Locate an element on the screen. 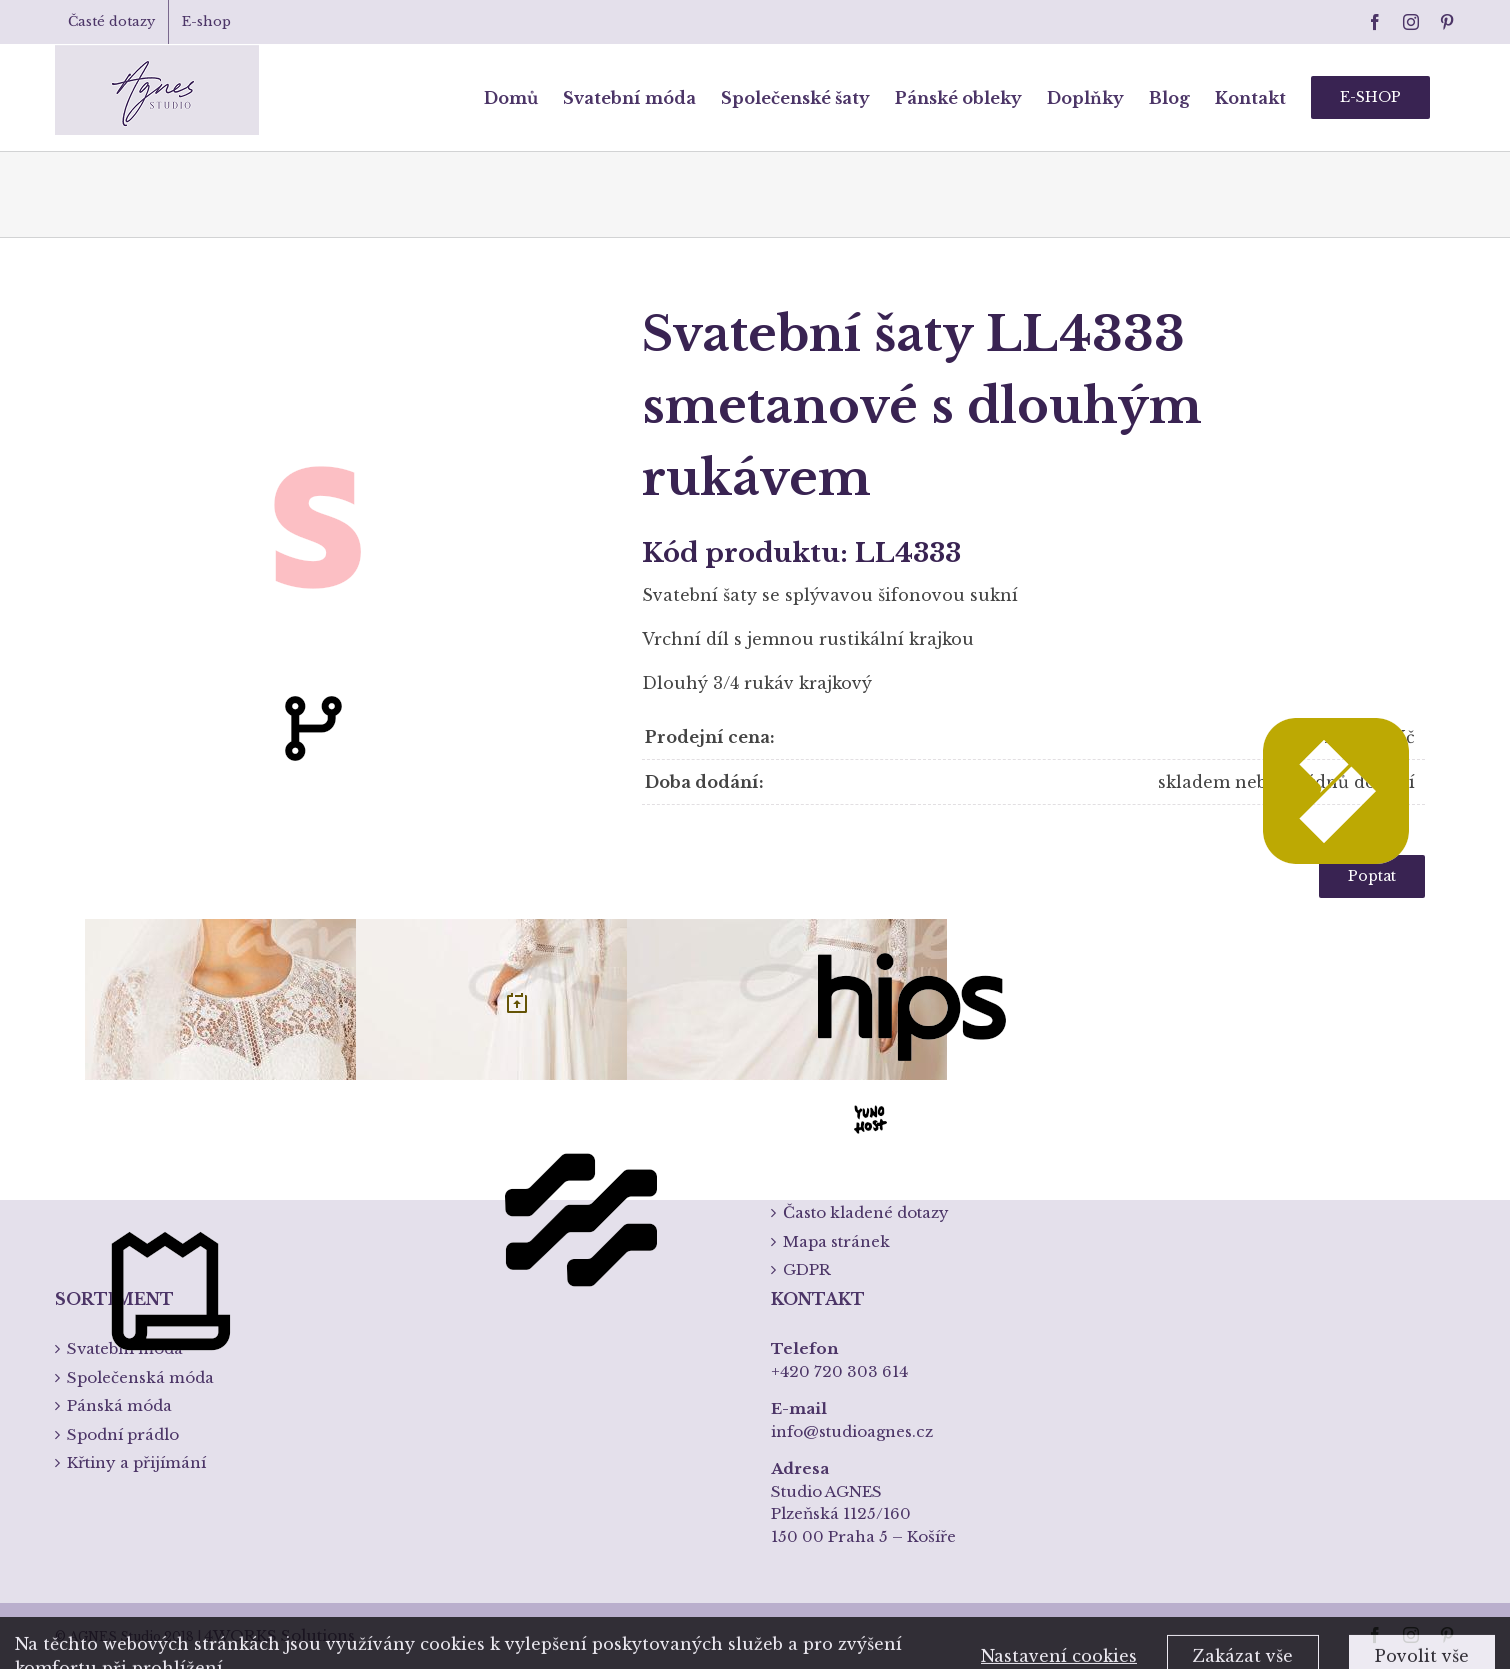 The width and height of the screenshot is (1510, 1669). yunohost self-hosting platform logo is located at coordinates (870, 1119).